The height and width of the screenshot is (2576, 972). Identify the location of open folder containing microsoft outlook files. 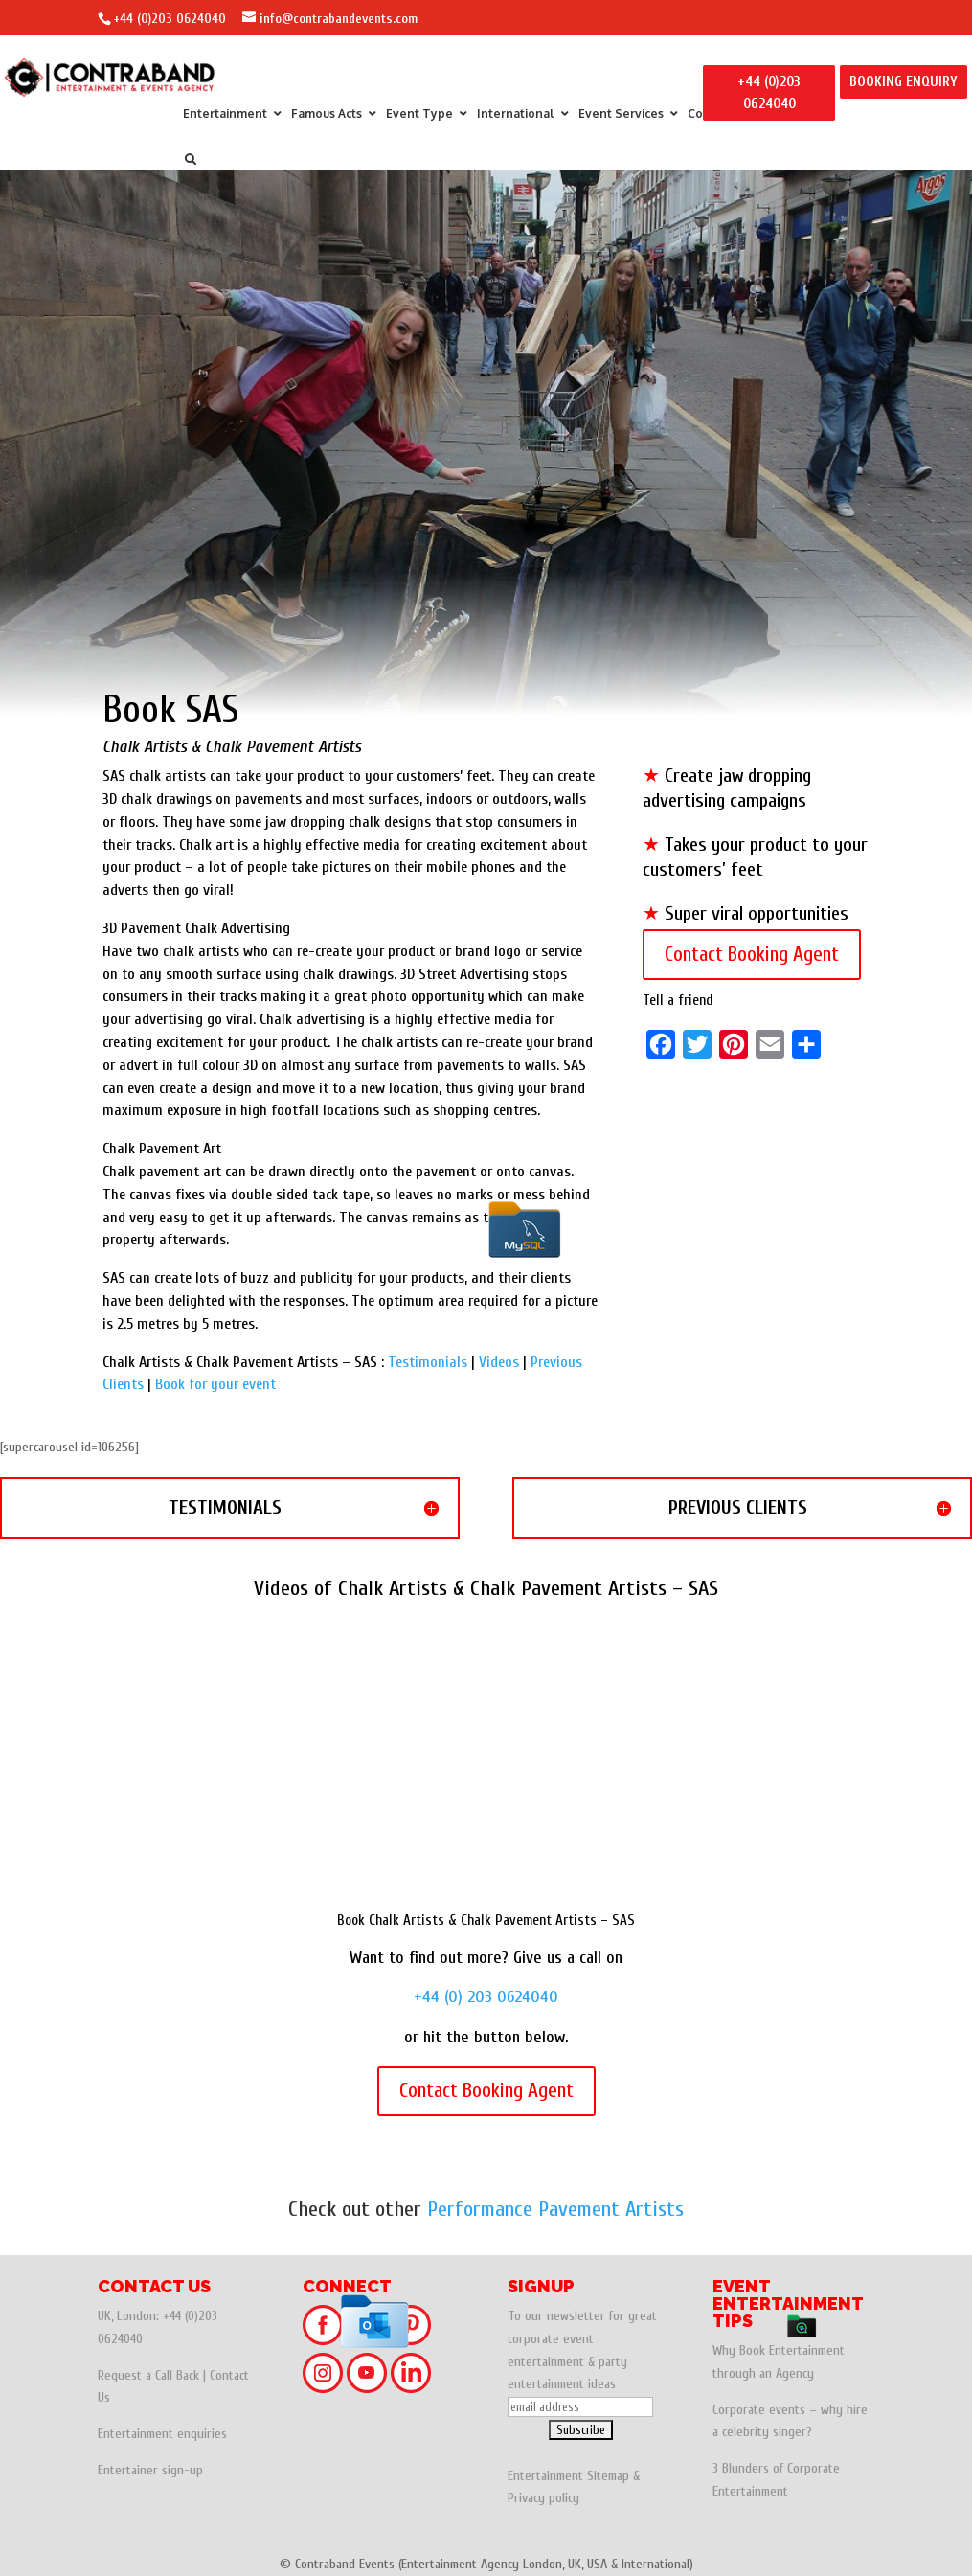
(374, 2323).